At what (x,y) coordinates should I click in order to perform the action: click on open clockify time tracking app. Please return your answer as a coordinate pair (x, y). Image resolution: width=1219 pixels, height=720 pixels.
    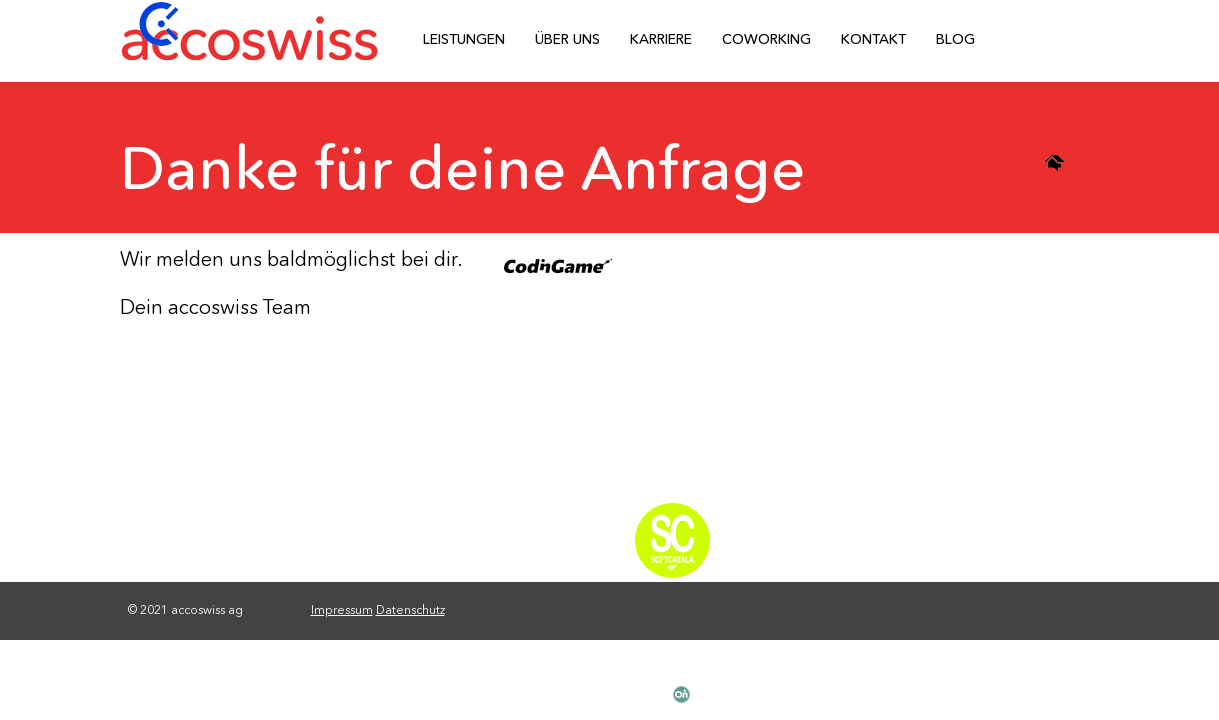
    Looking at the image, I should click on (159, 24).